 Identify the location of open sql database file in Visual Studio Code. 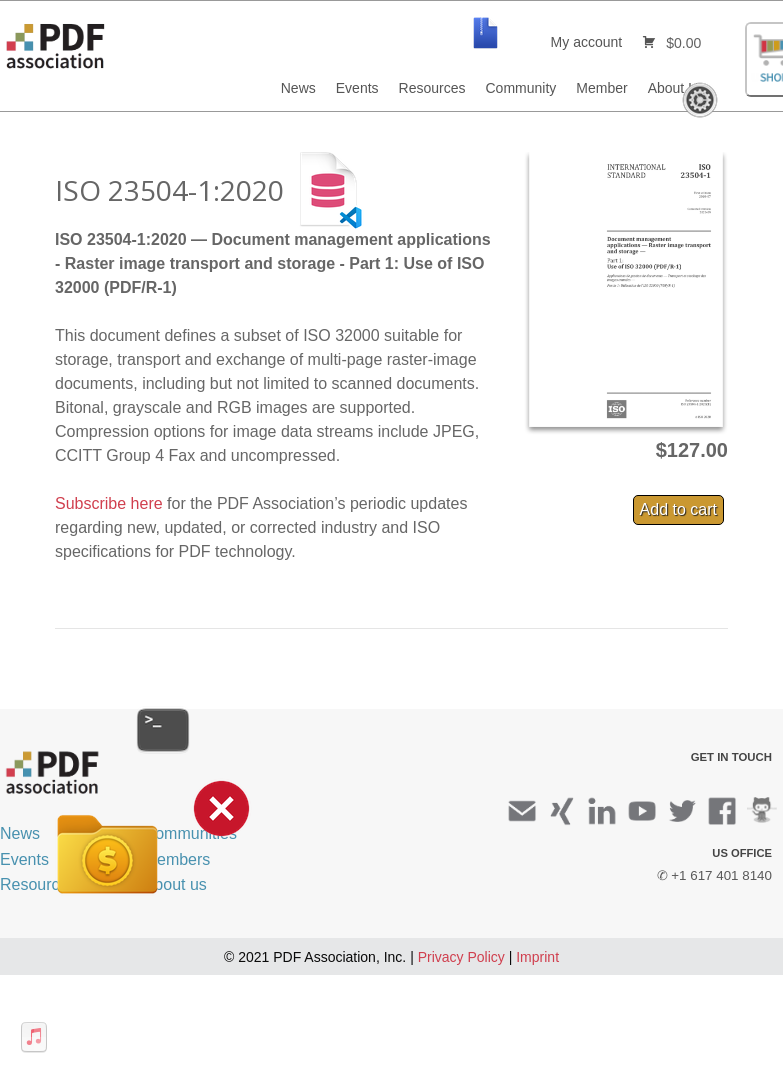
(328, 190).